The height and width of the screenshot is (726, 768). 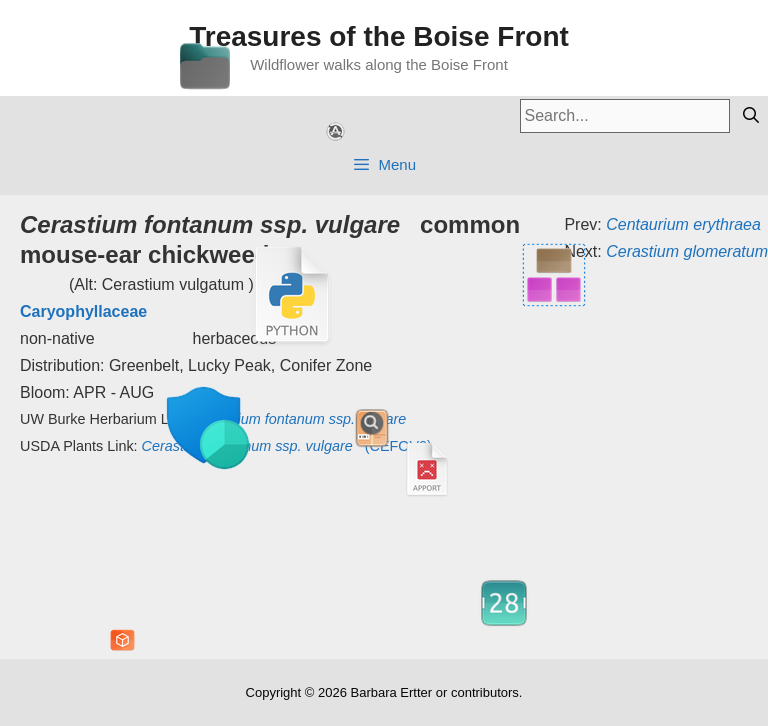 What do you see at coordinates (292, 296) in the screenshot?
I see `a python source code file` at bounding box center [292, 296].